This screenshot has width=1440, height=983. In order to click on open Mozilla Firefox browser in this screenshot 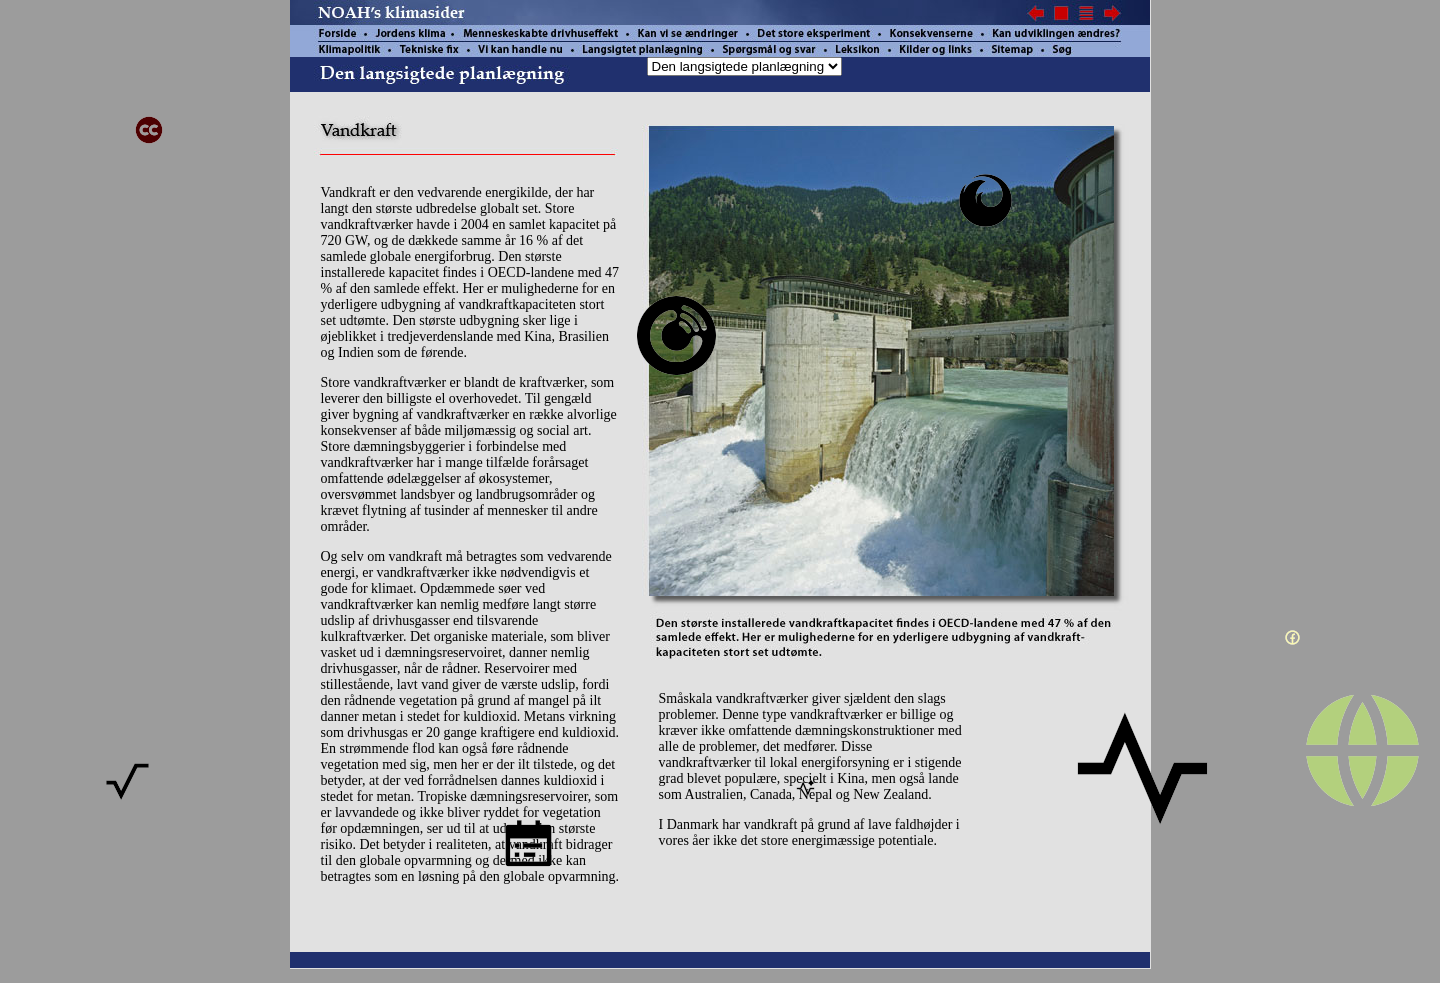, I will do `click(985, 200)`.